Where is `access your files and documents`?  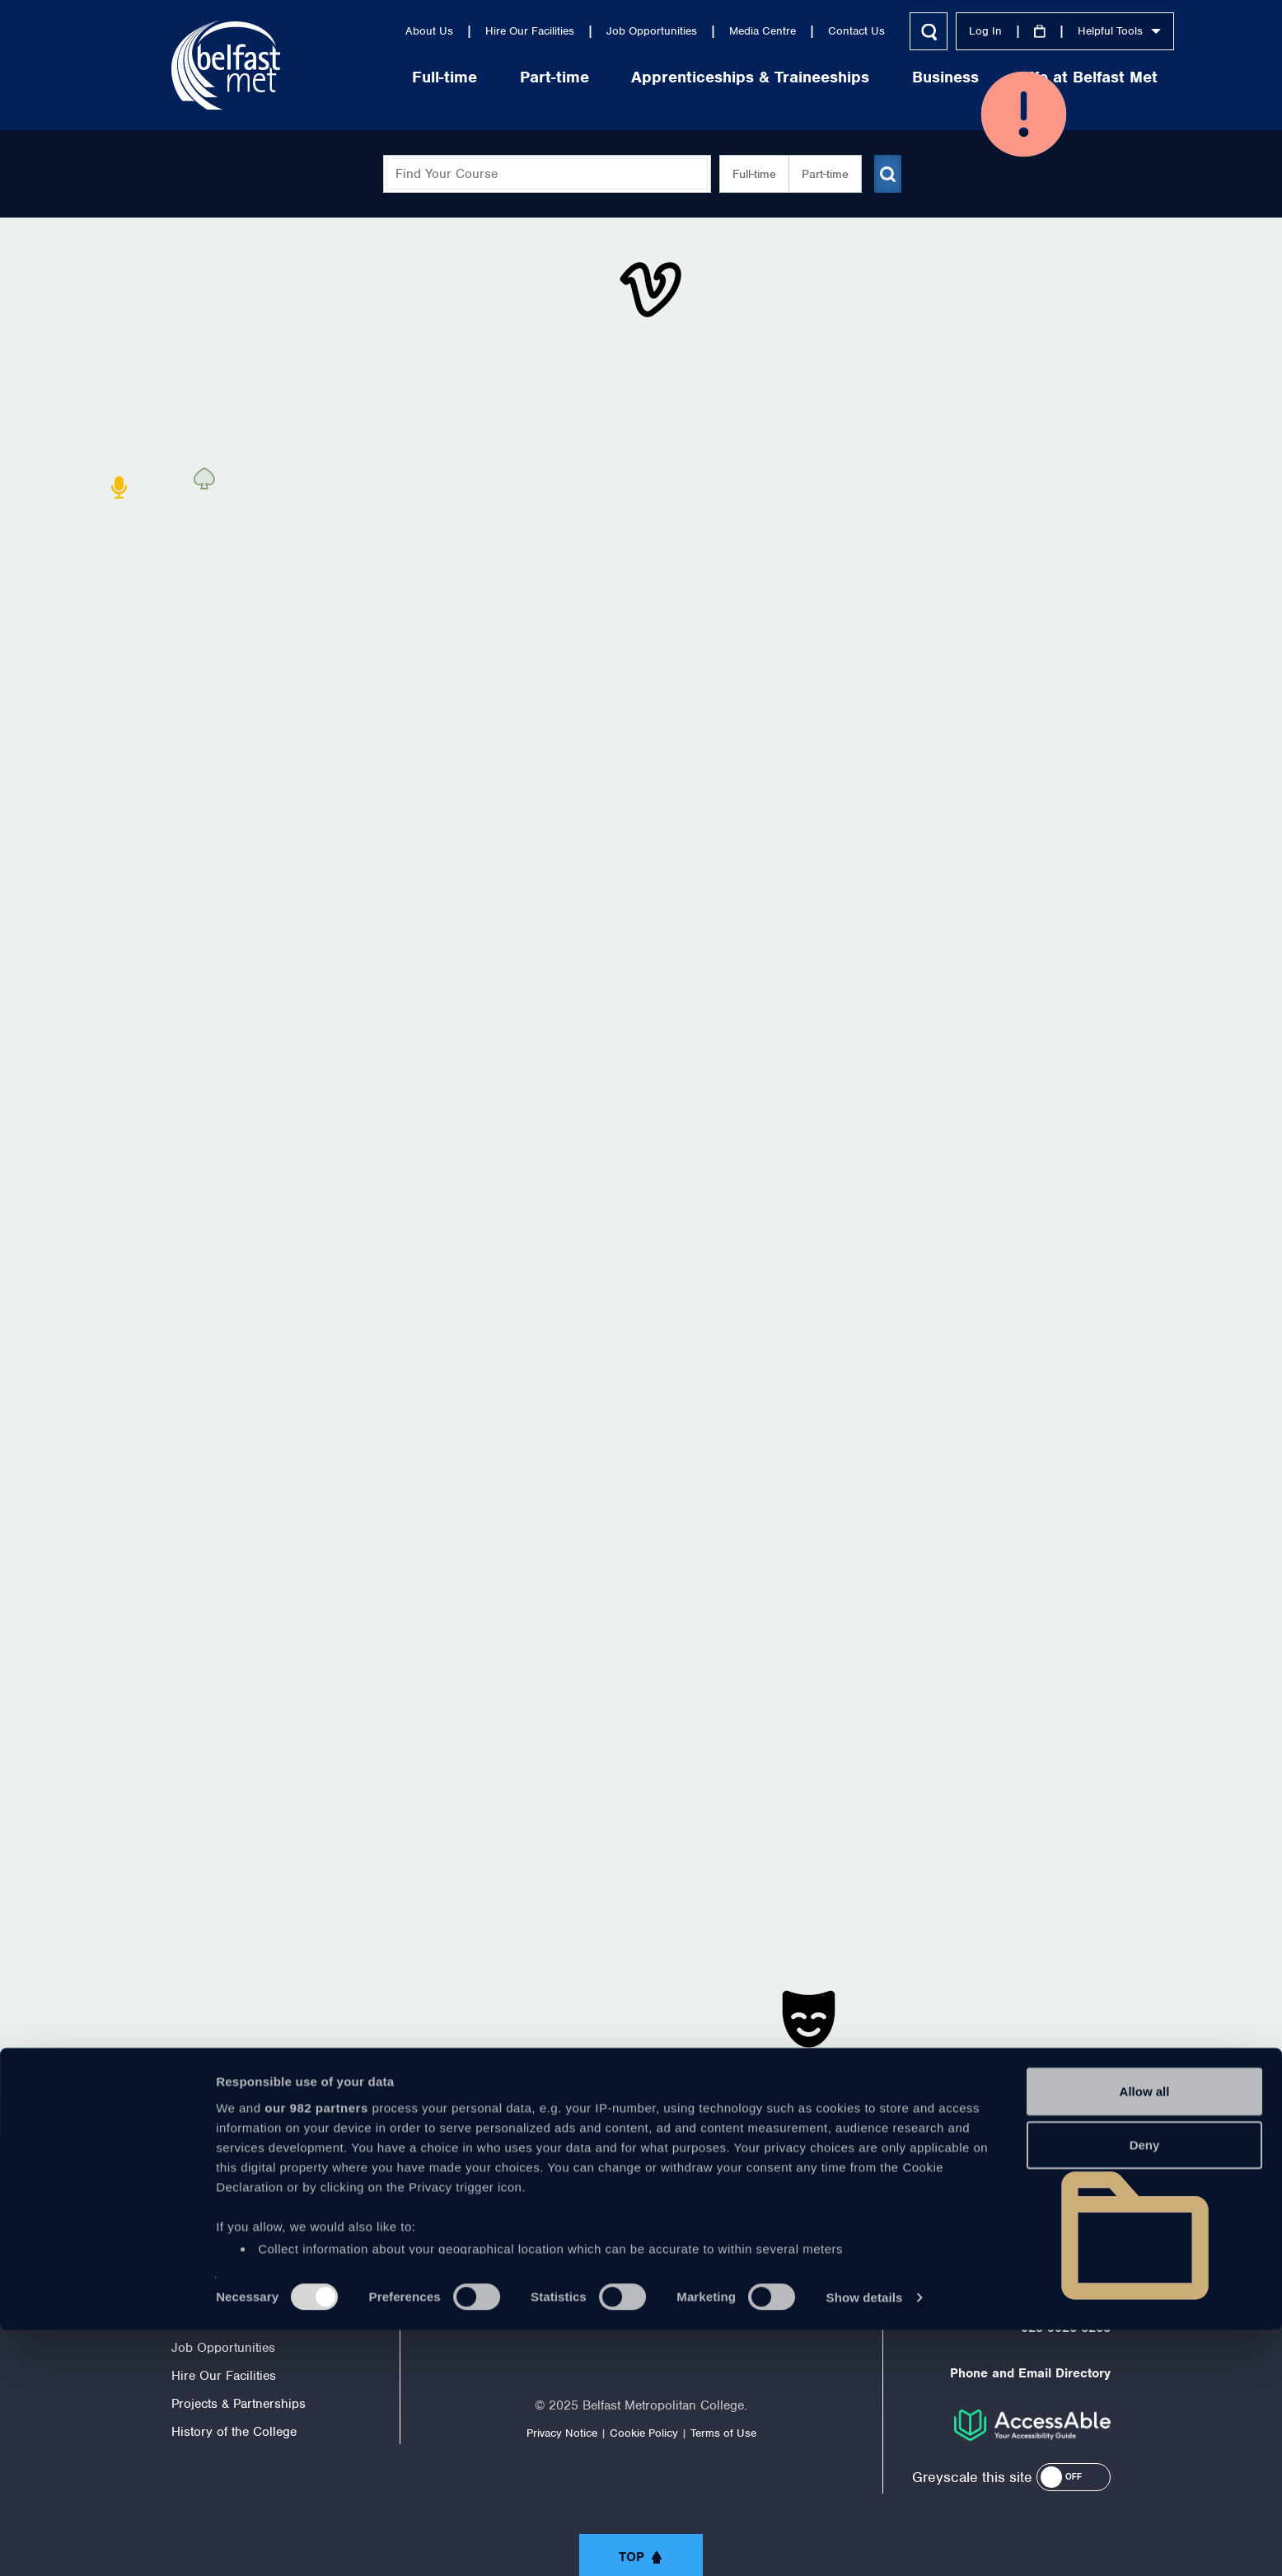
access your files and documents is located at coordinates (1135, 2236).